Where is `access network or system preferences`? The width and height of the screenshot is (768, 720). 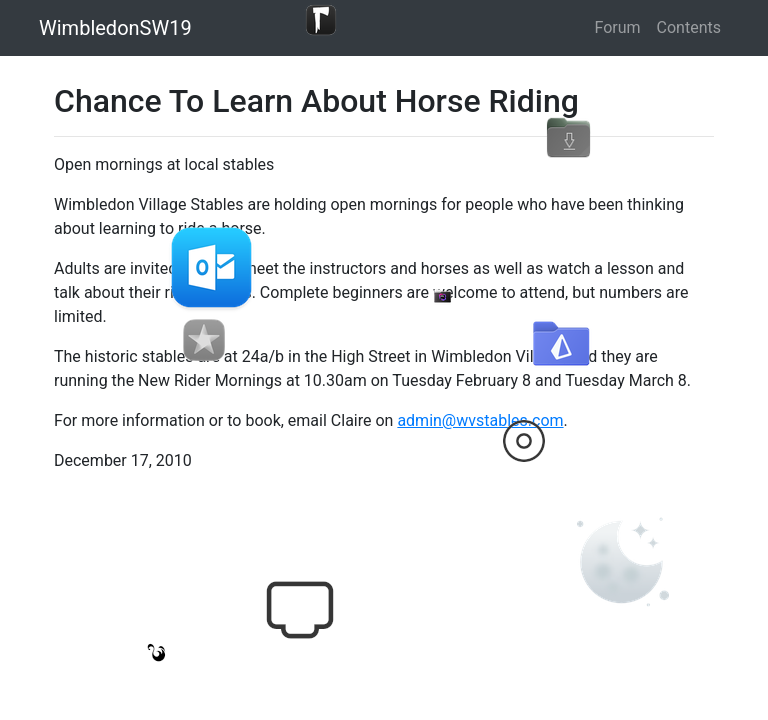 access network or system preferences is located at coordinates (300, 610).